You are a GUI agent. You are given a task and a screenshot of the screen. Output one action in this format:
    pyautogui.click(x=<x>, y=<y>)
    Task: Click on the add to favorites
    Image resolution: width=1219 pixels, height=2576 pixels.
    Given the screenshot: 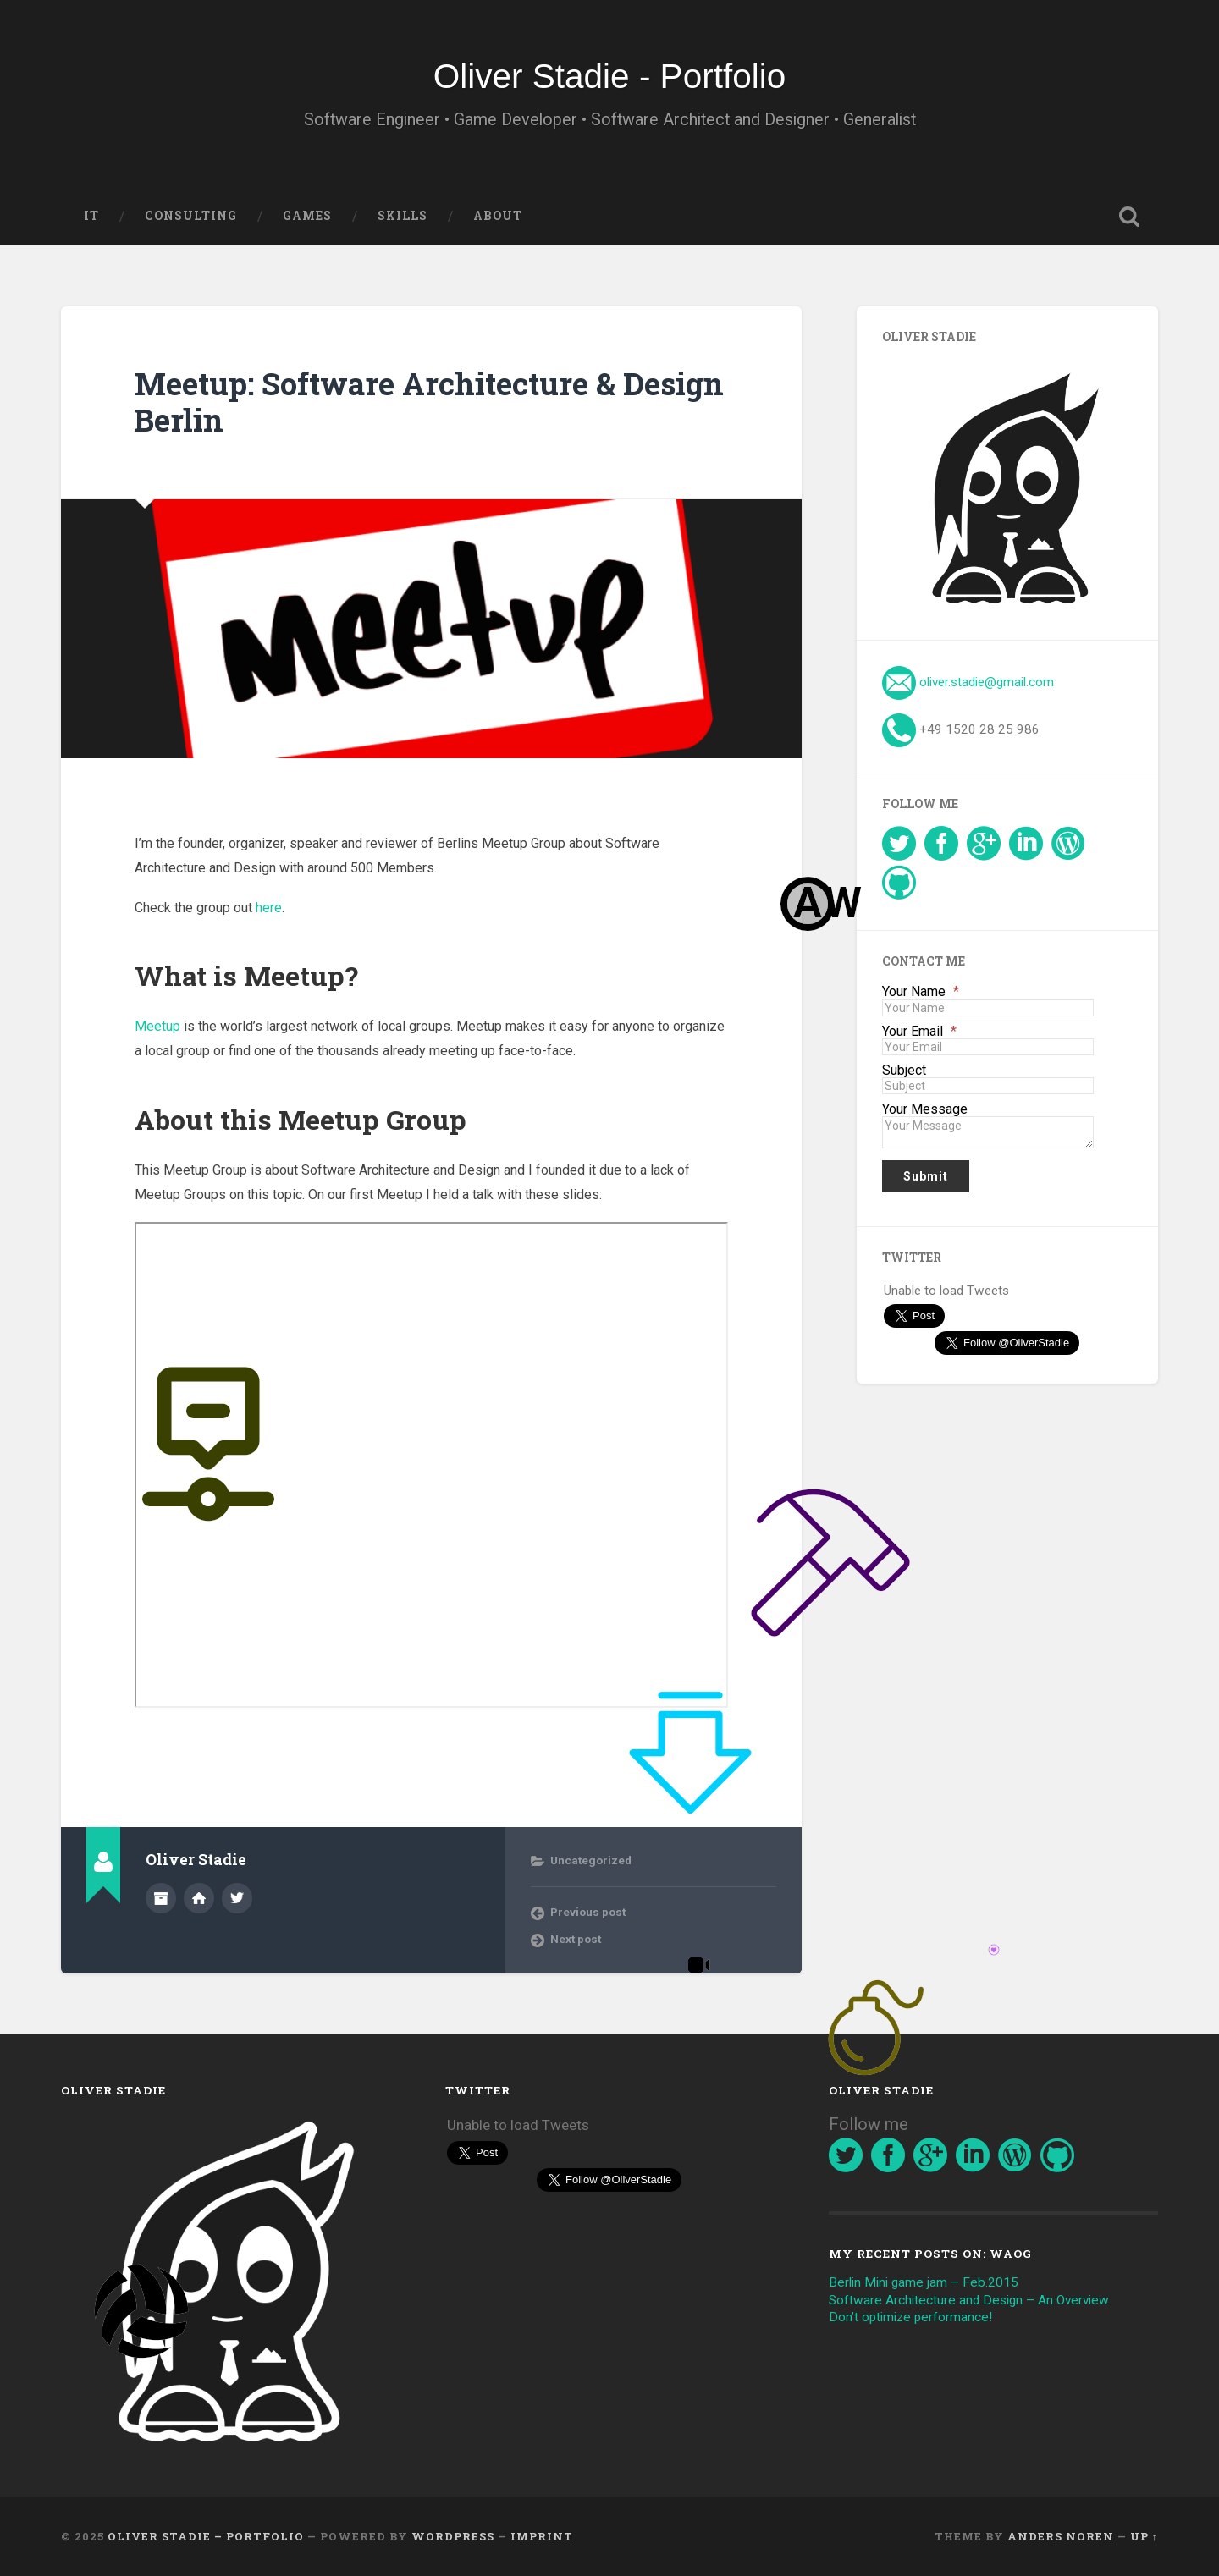 What is the action you would take?
    pyautogui.click(x=994, y=1950)
    